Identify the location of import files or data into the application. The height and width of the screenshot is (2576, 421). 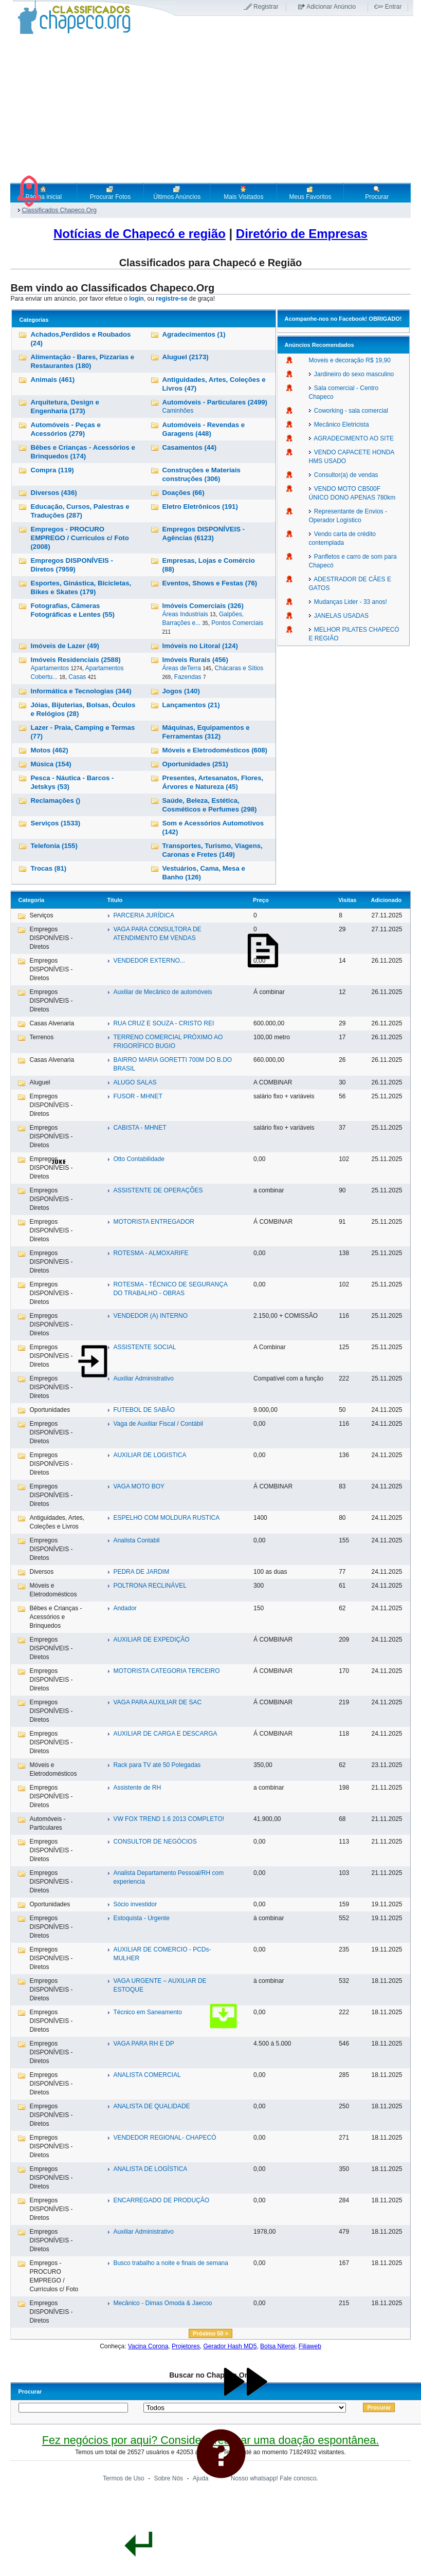
(223, 2016).